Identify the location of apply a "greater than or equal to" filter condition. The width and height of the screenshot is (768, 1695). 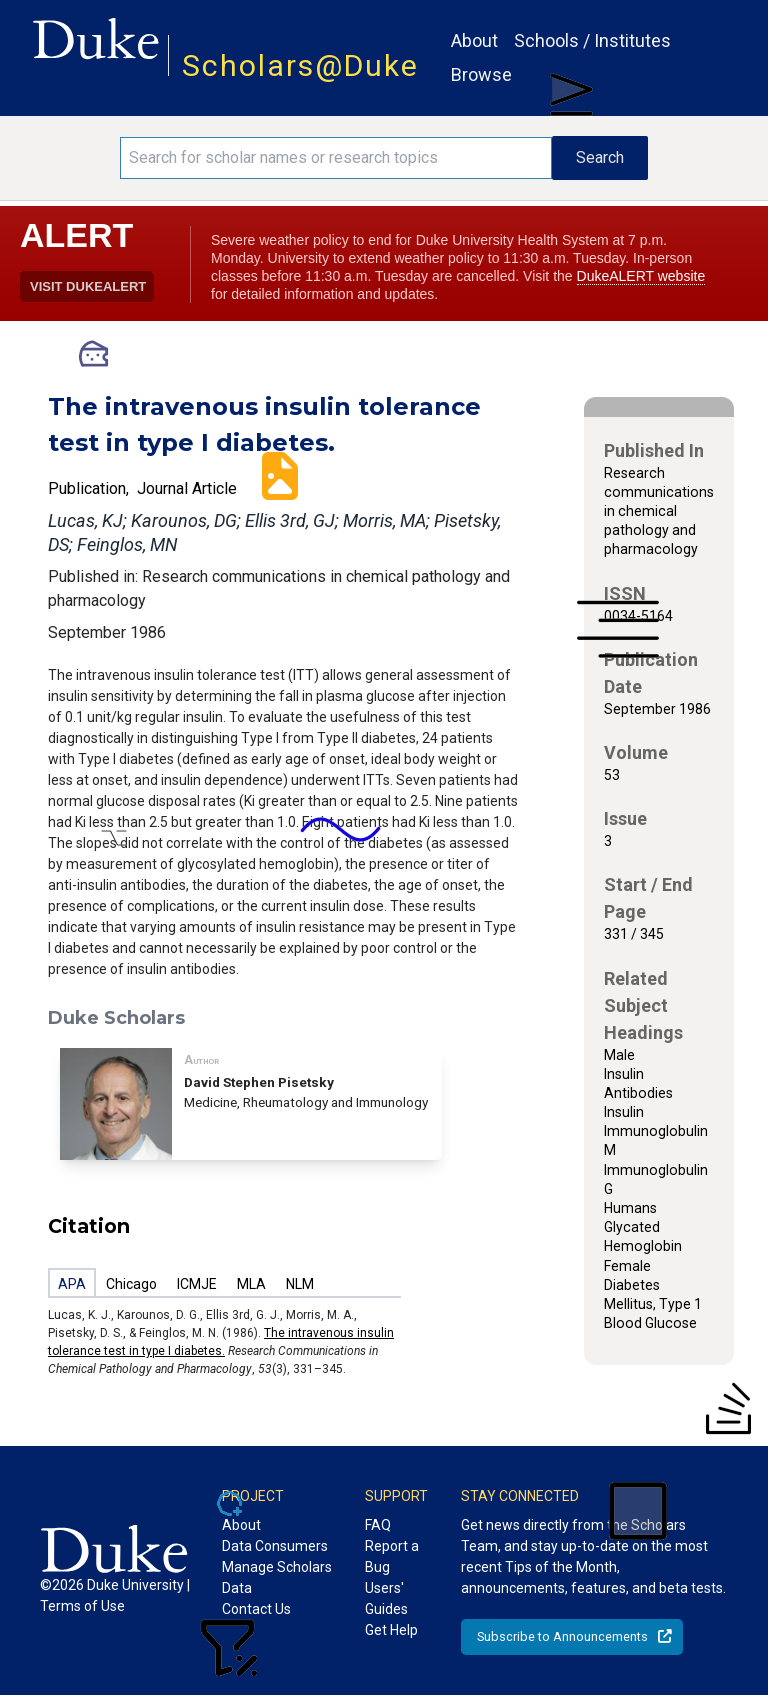
(570, 95).